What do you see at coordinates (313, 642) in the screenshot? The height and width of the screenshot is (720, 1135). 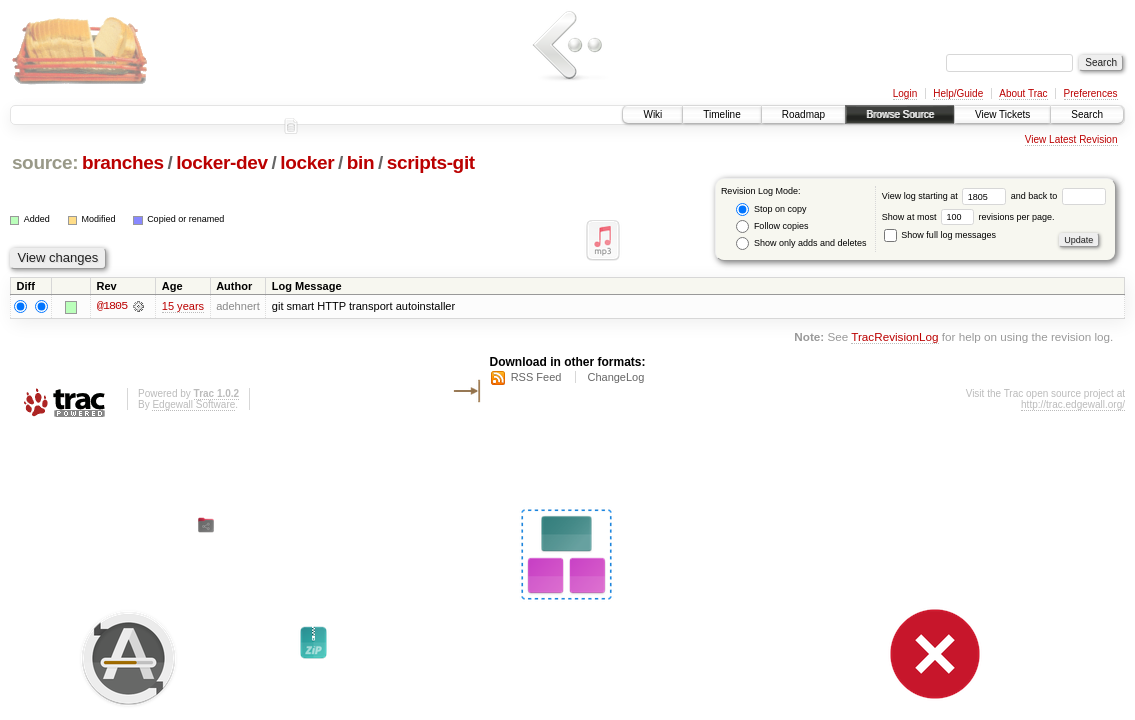 I see `compressed zip archive file` at bounding box center [313, 642].